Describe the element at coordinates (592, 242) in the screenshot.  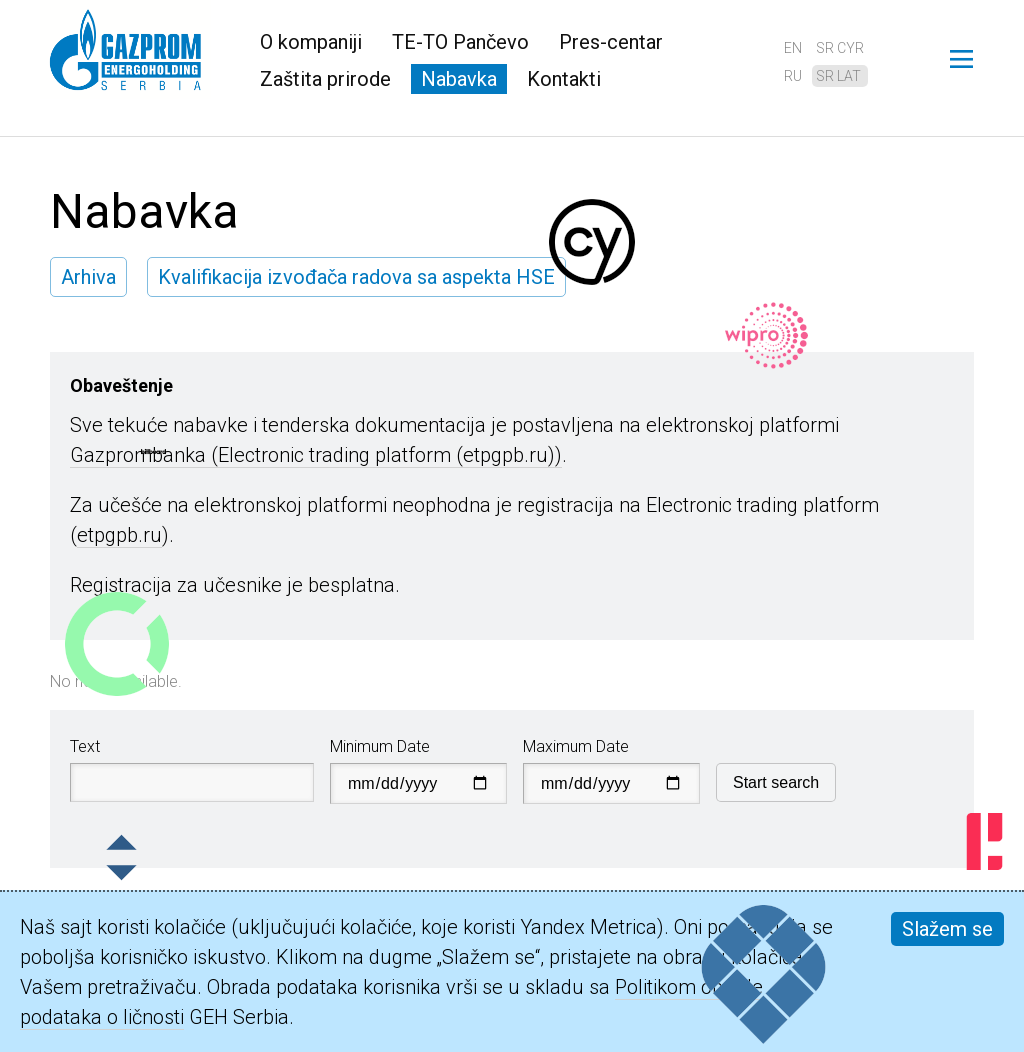
I see `cypress testing framework logo` at that location.